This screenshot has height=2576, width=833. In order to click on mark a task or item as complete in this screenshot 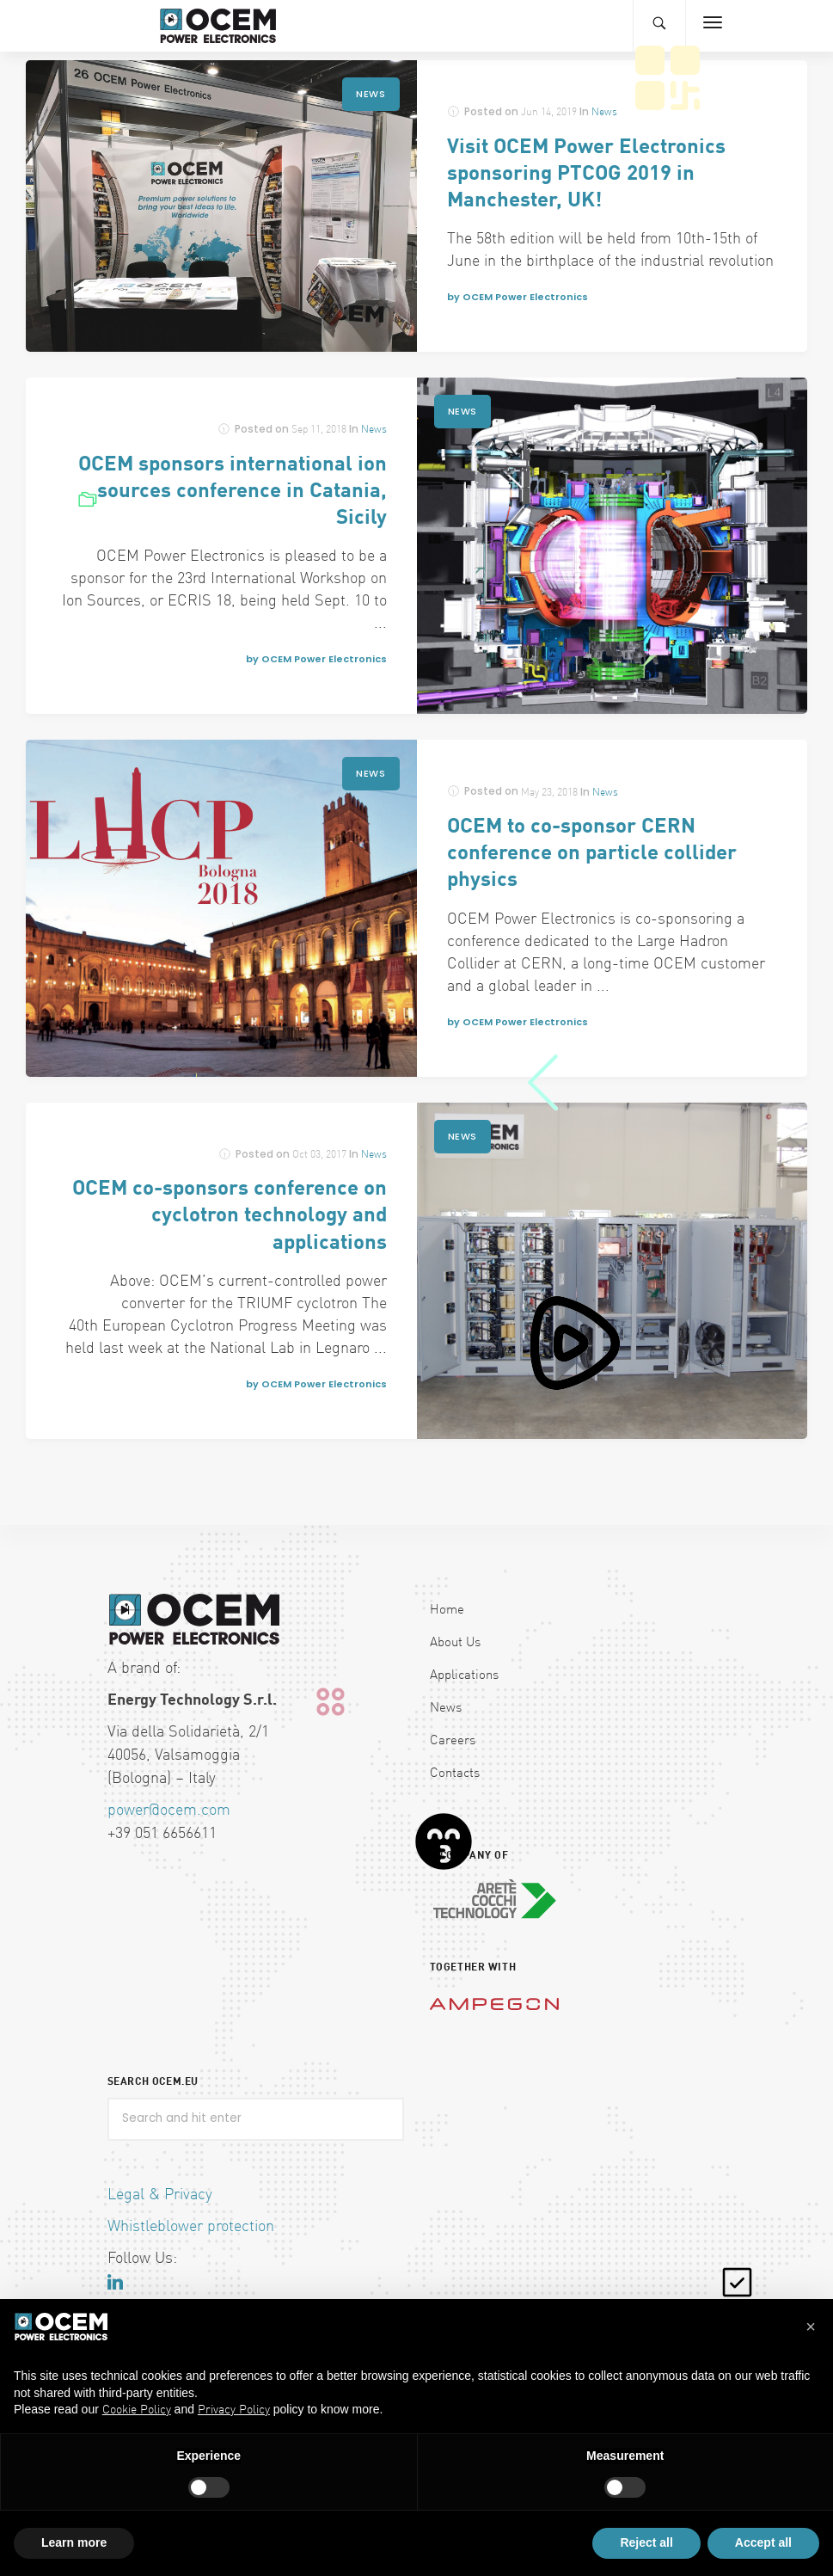, I will do `click(737, 2282)`.